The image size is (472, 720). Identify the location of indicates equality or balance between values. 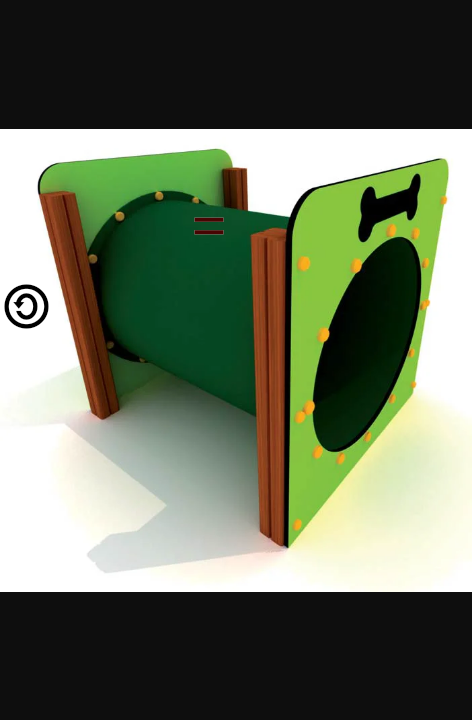
(209, 226).